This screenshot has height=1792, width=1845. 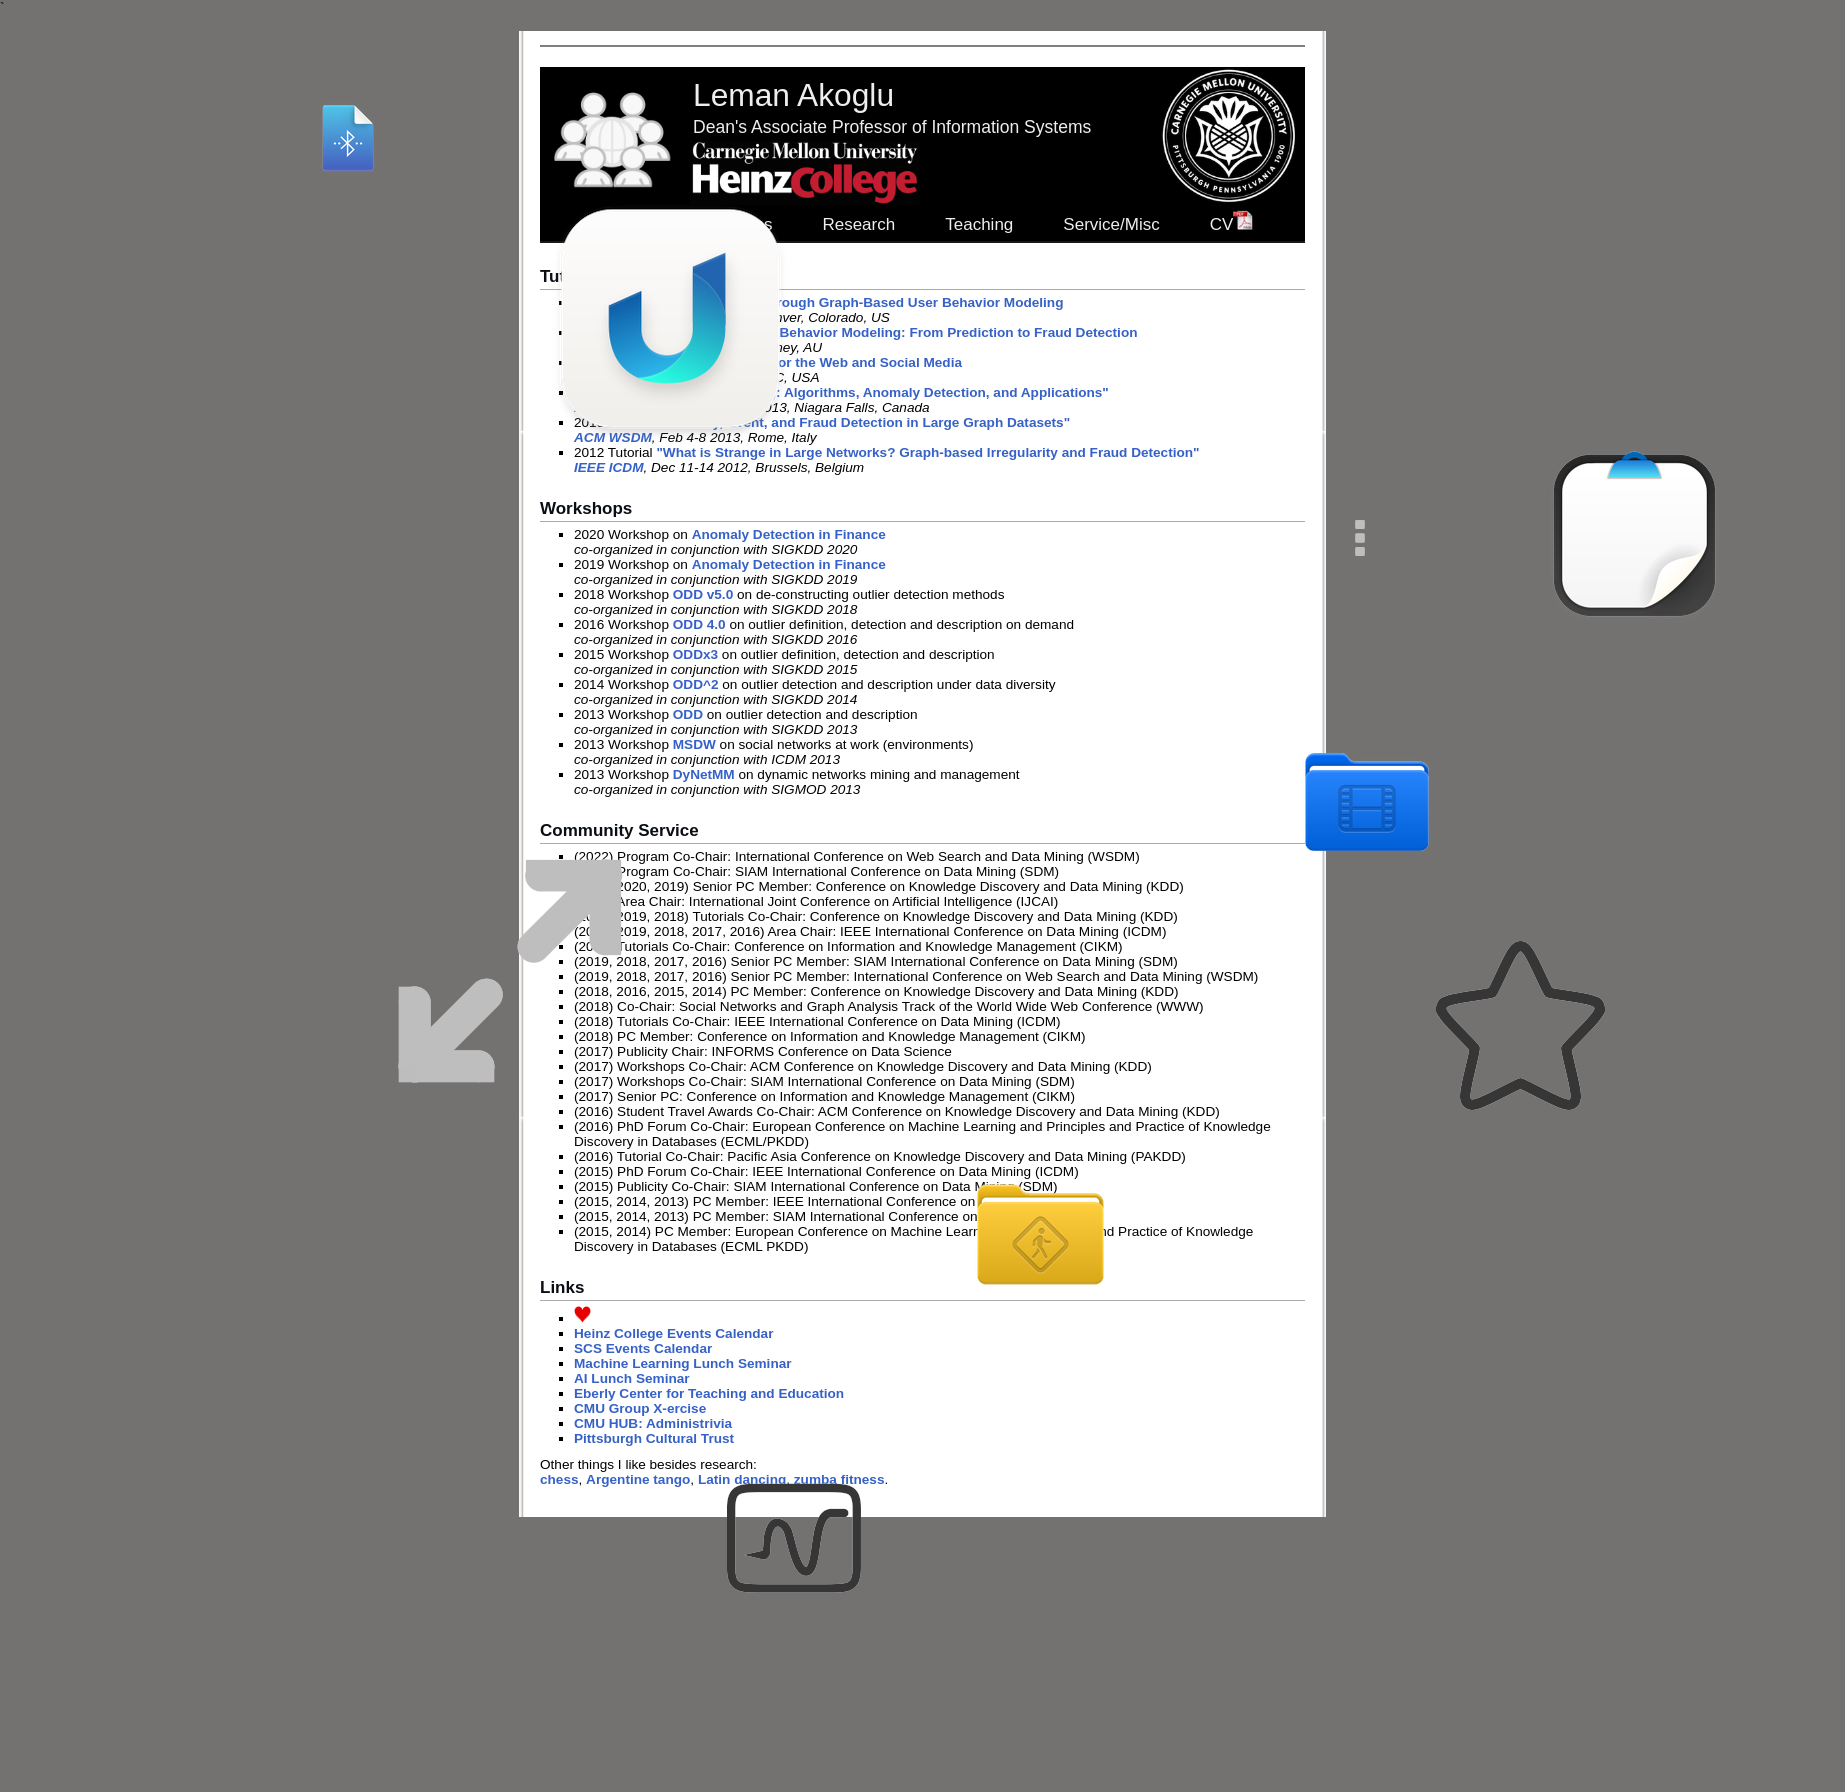 I want to click on view battery usage statistics, so click(x=794, y=1534).